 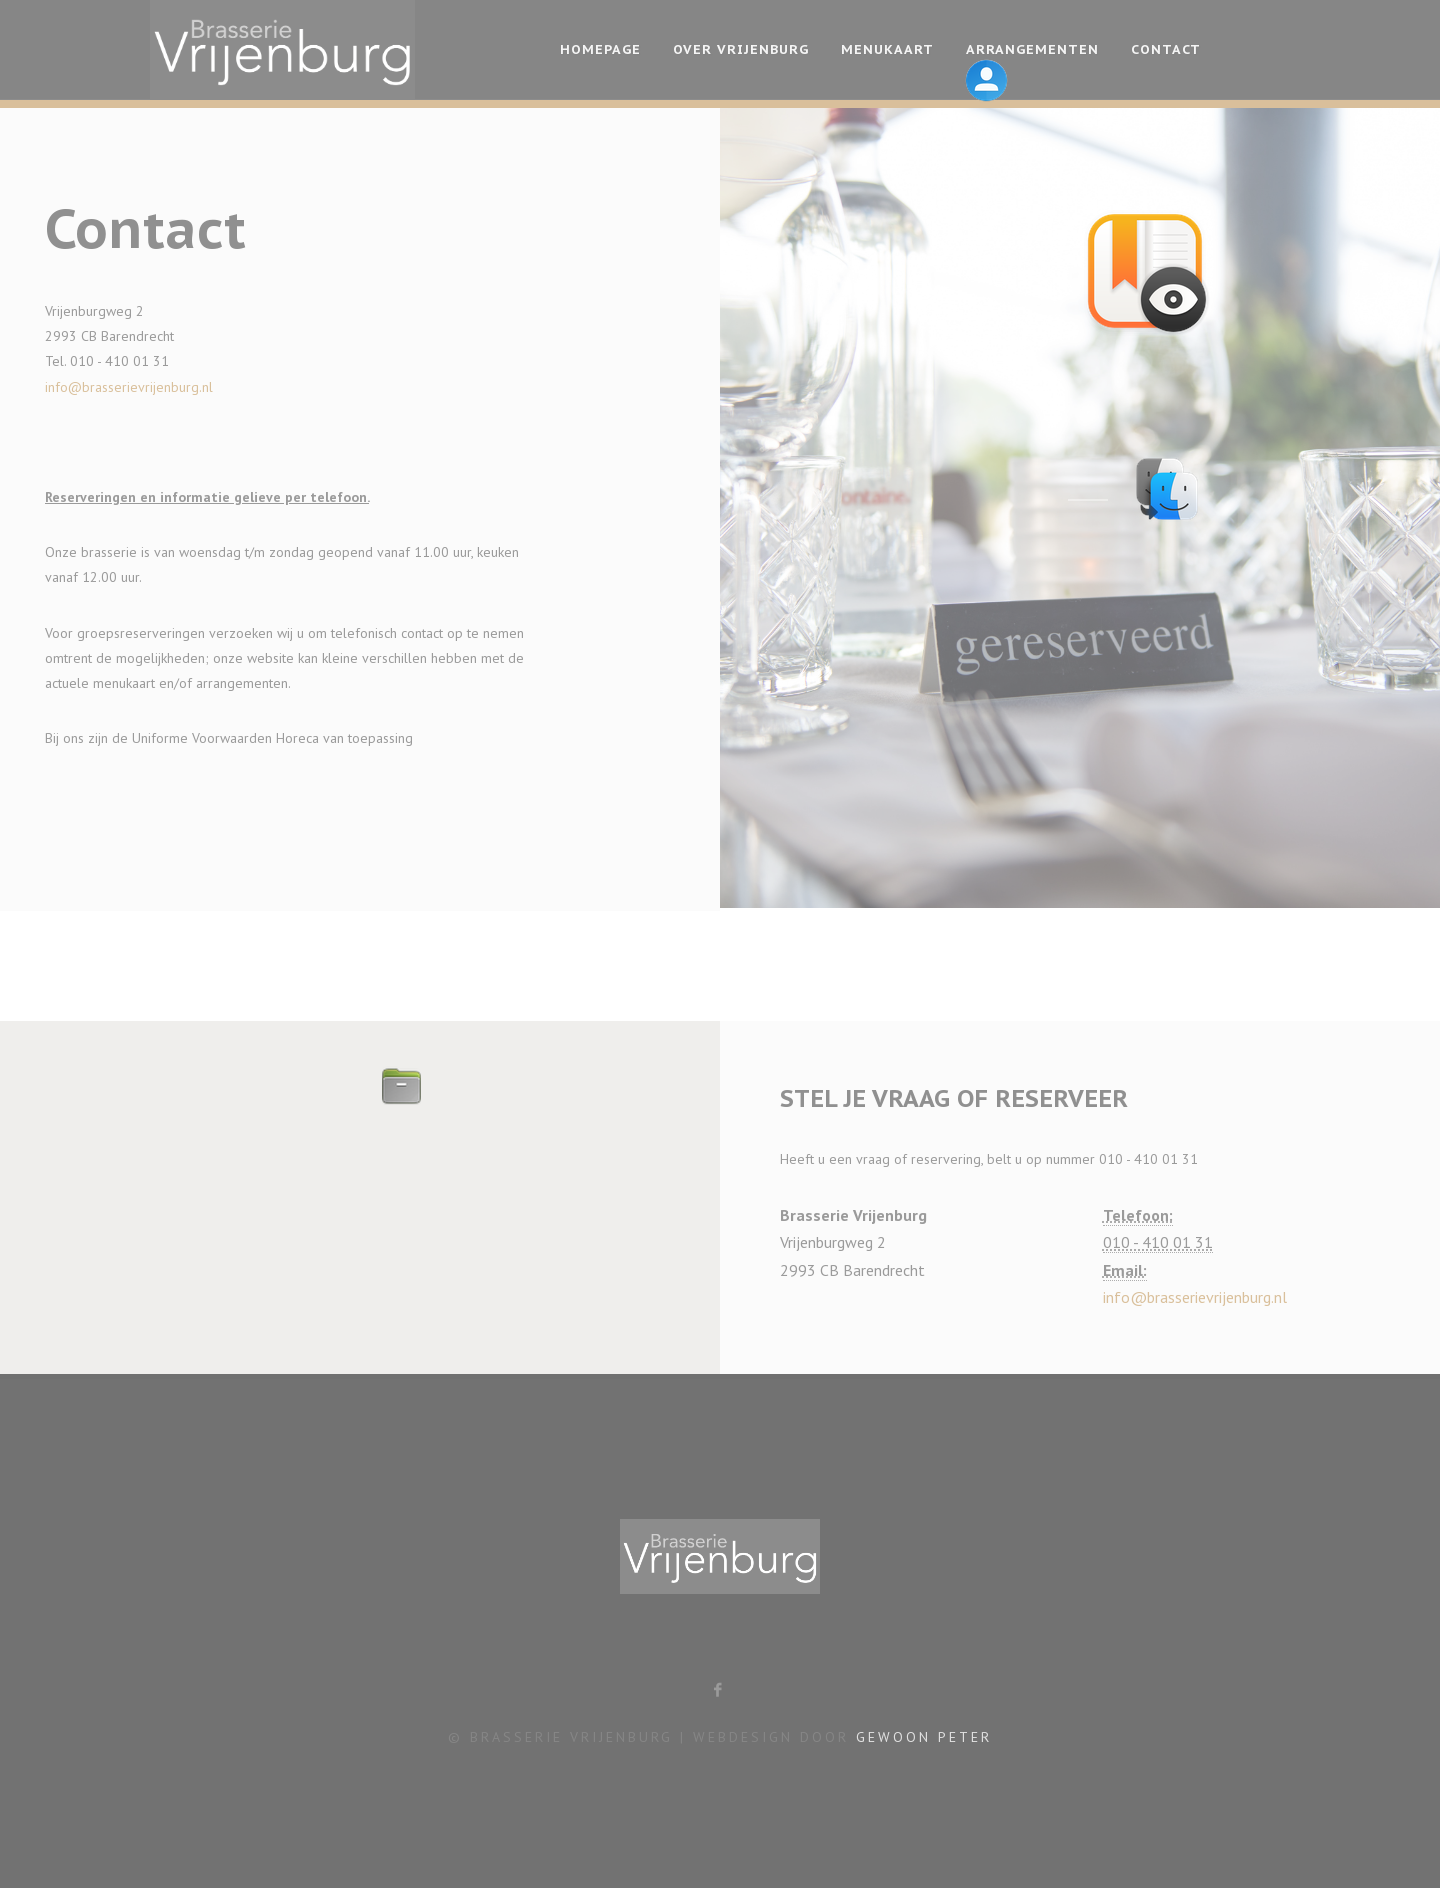 What do you see at coordinates (1145, 271) in the screenshot?
I see `open calibre e-book management app` at bounding box center [1145, 271].